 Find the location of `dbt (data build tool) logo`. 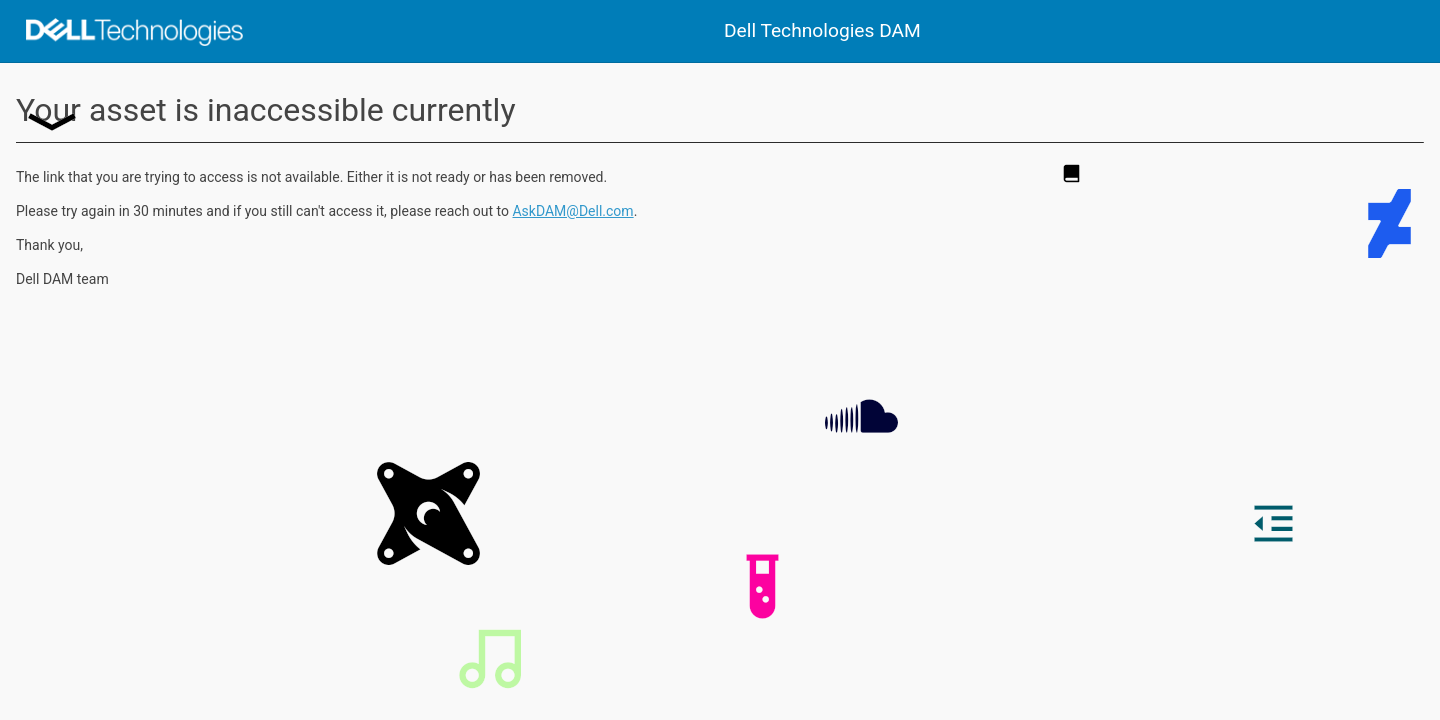

dbt (data build tool) logo is located at coordinates (428, 513).